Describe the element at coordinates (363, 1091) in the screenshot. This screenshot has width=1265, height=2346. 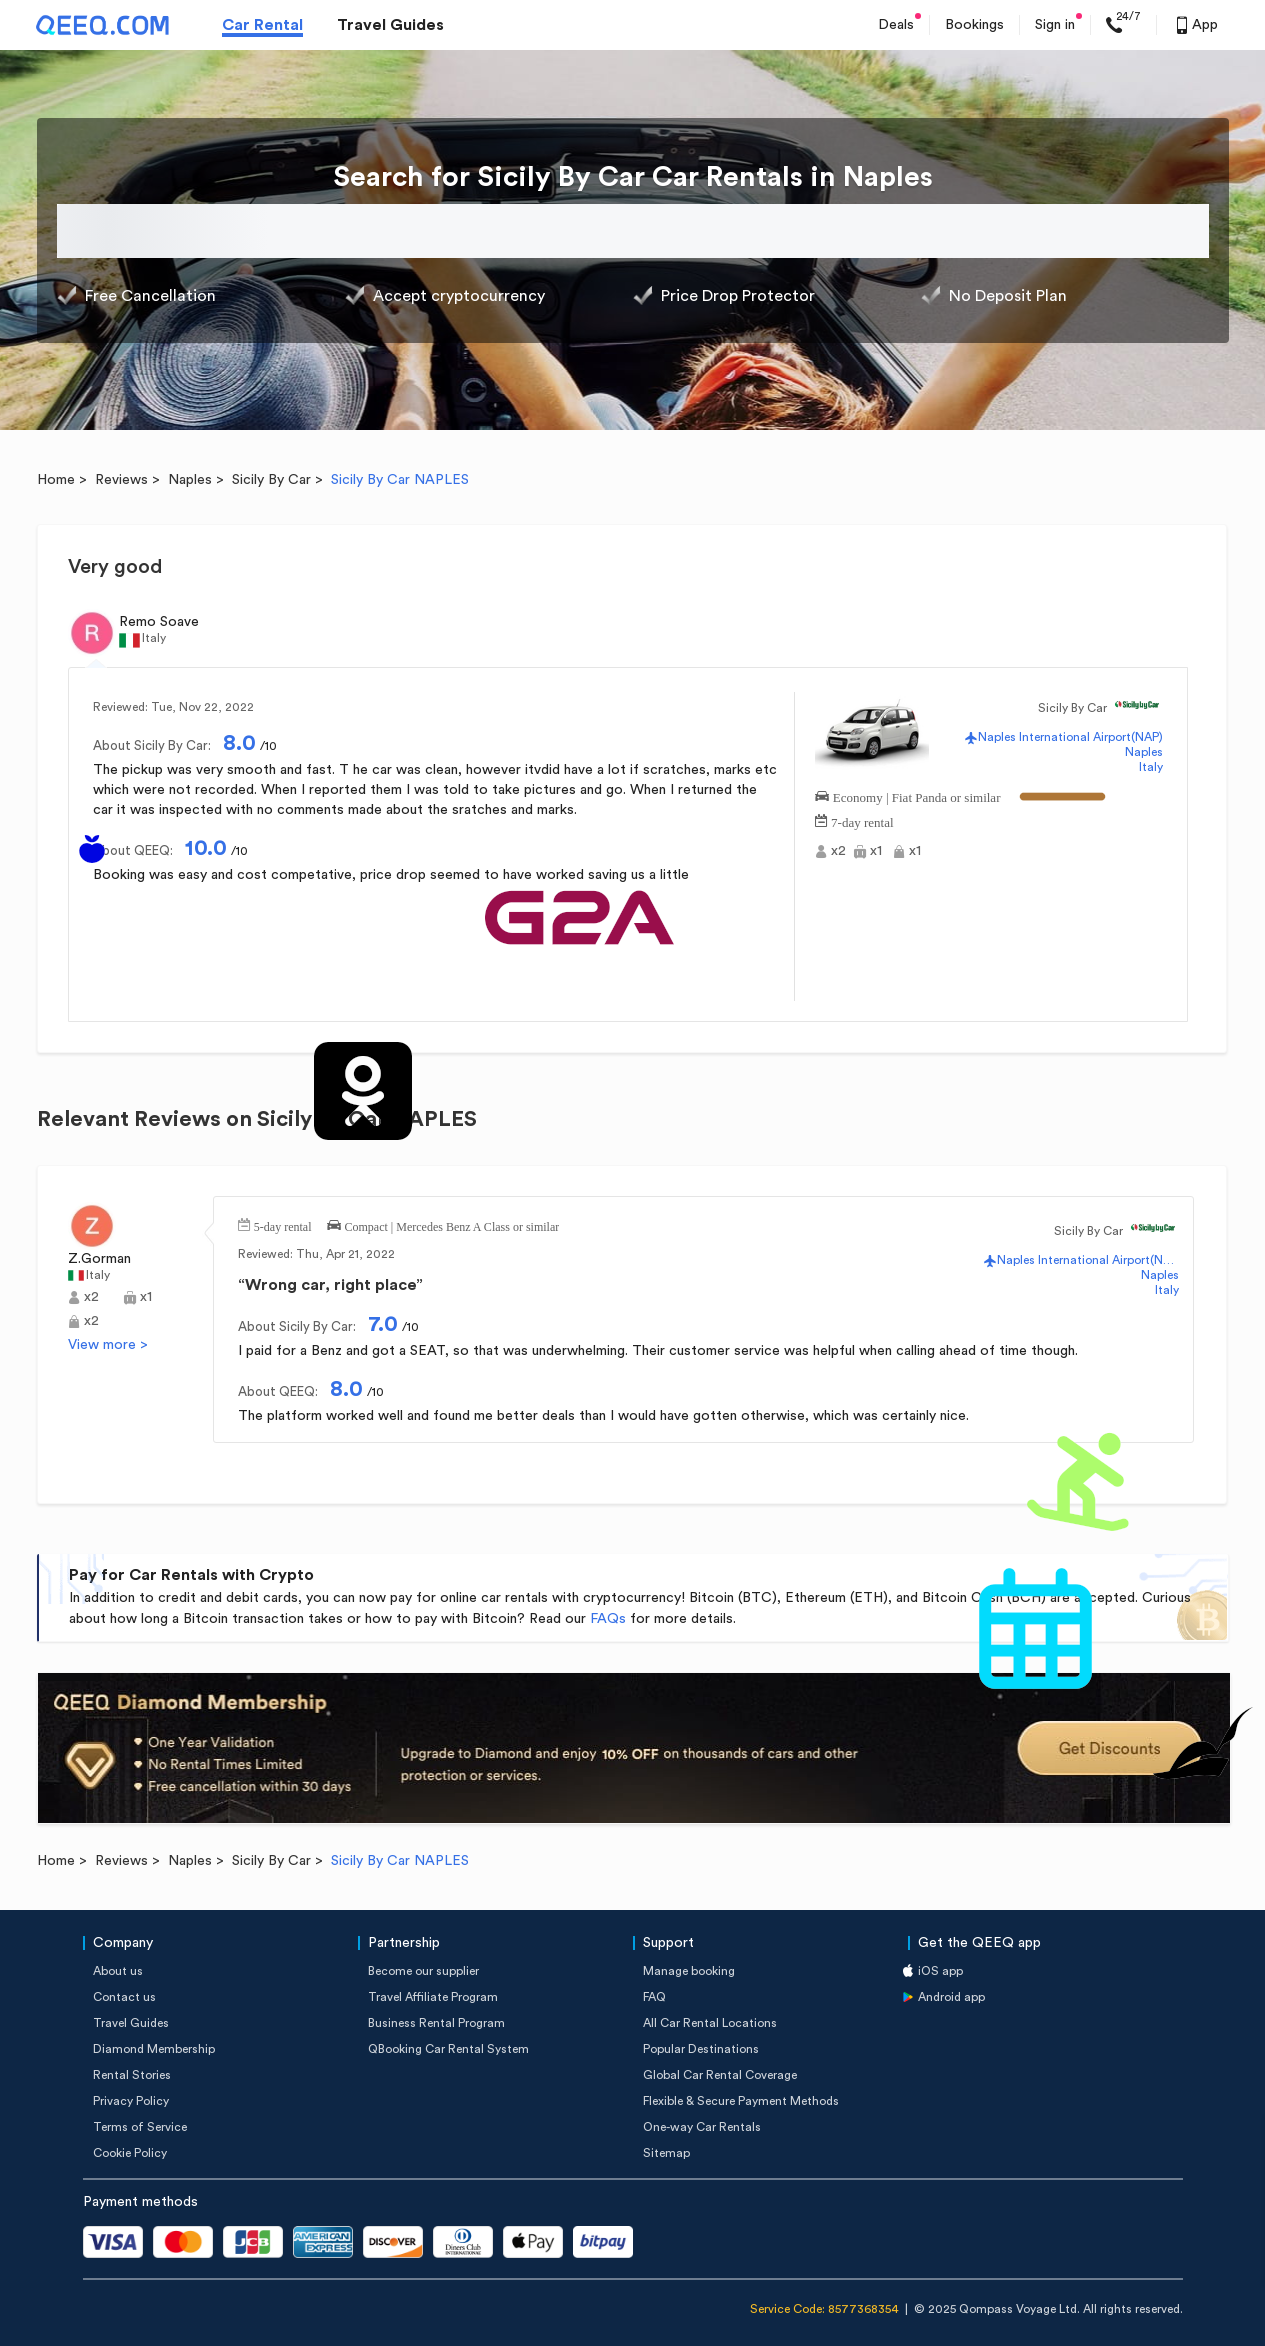
I see `open Odnoklassniki app` at that location.